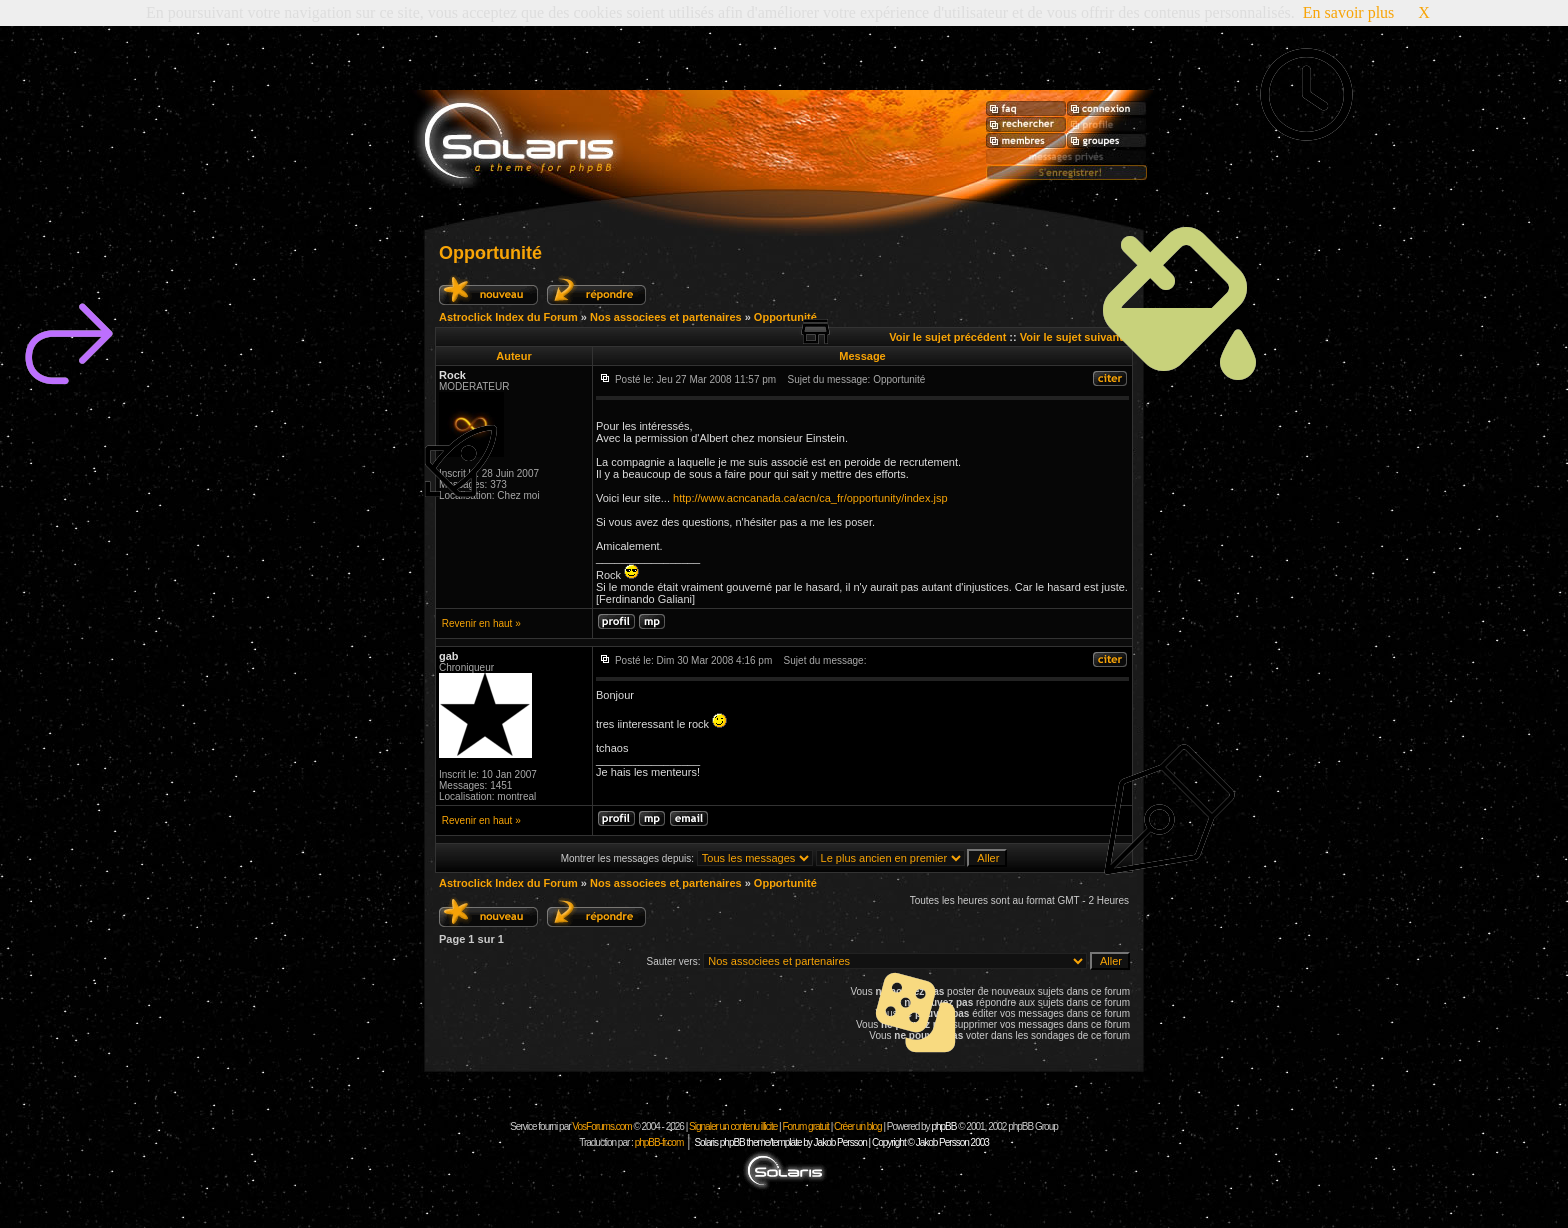 This screenshot has height=1228, width=1568. Describe the element at coordinates (1175, 299) in the screenshot. I see `fill an area with color` at that location.